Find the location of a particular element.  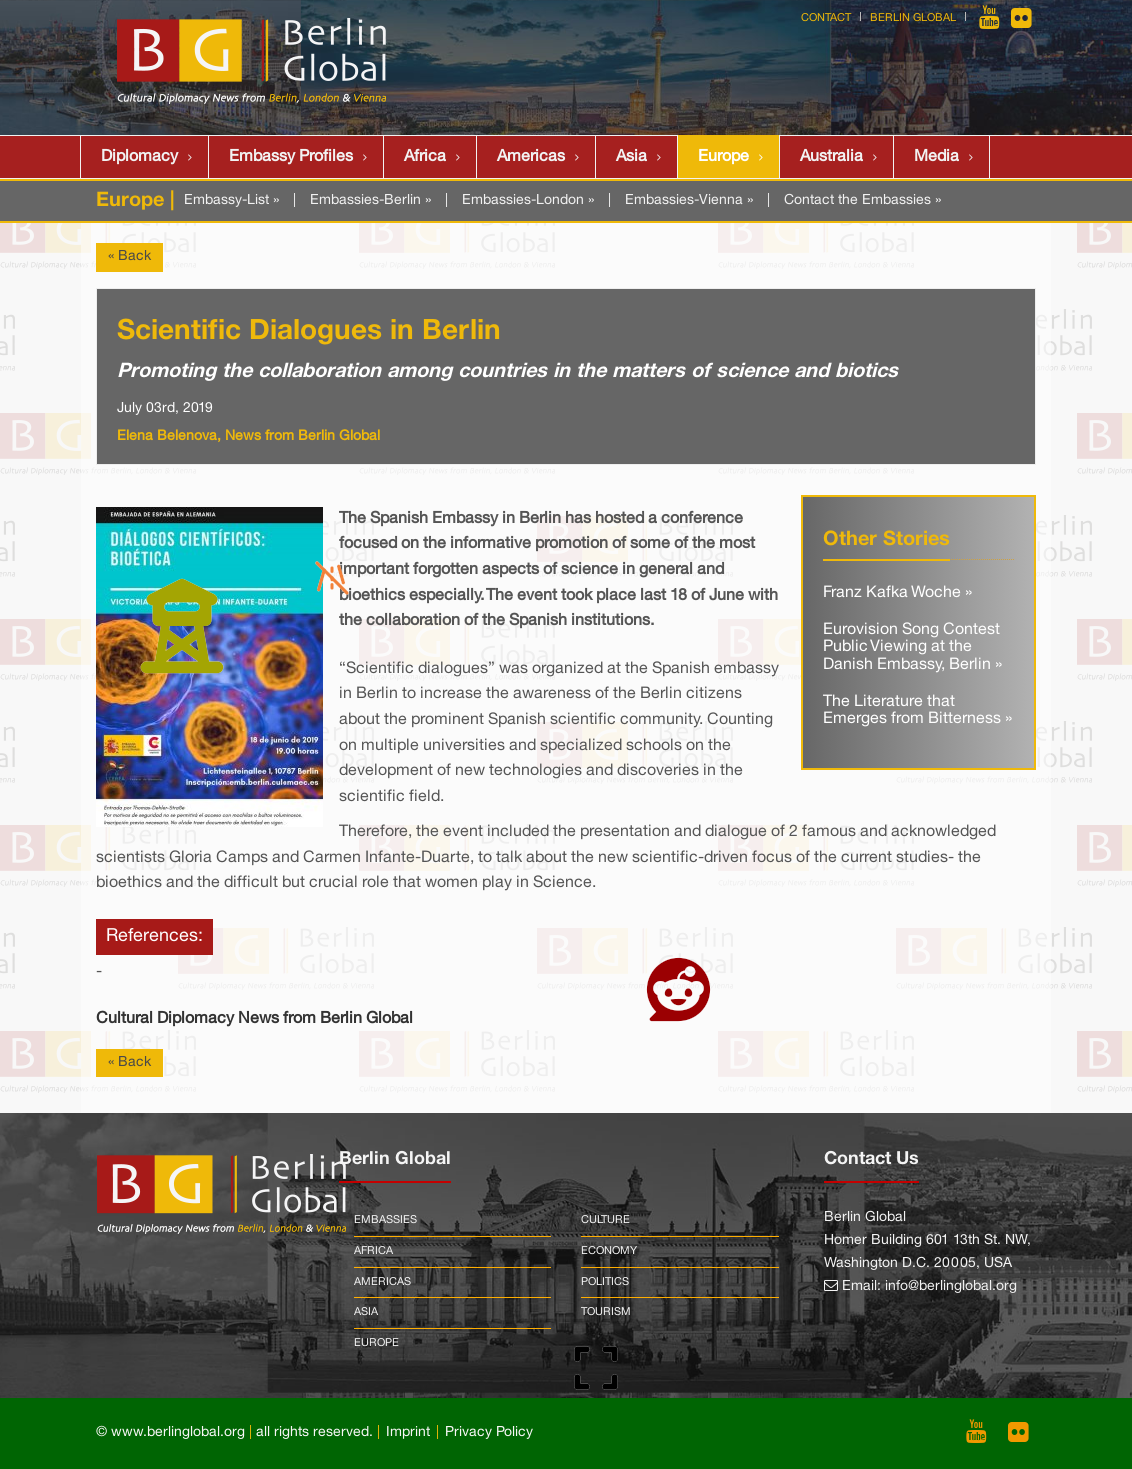

view observation tower or lookout point is located at coordinates (182, 626).